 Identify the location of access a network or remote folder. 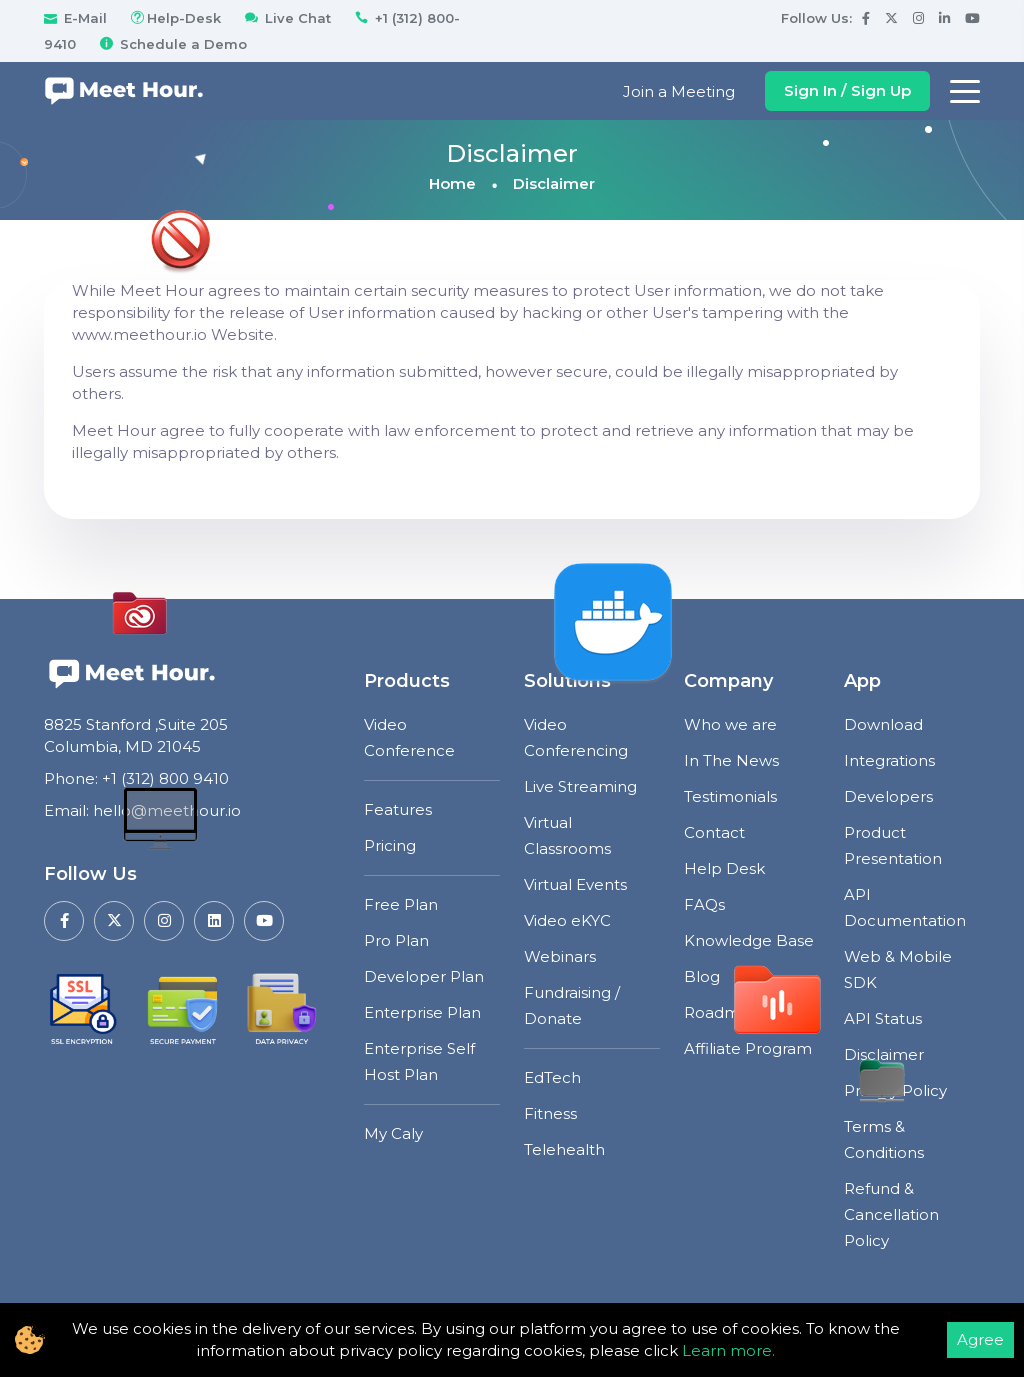
(882, 1080).